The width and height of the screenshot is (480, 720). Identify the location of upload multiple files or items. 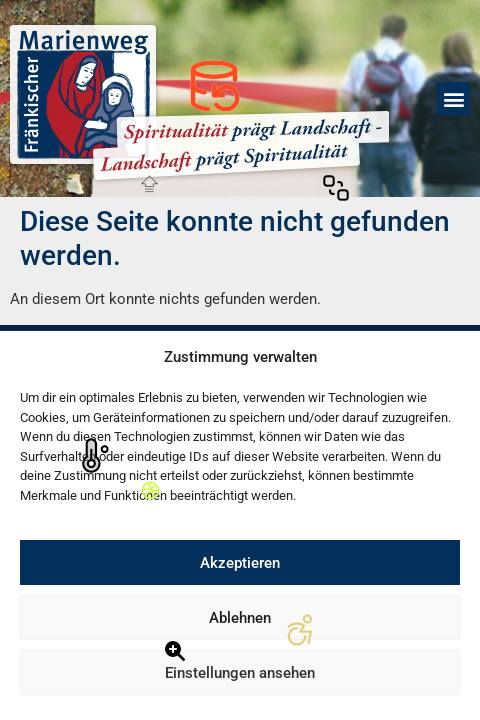
(149, 184).